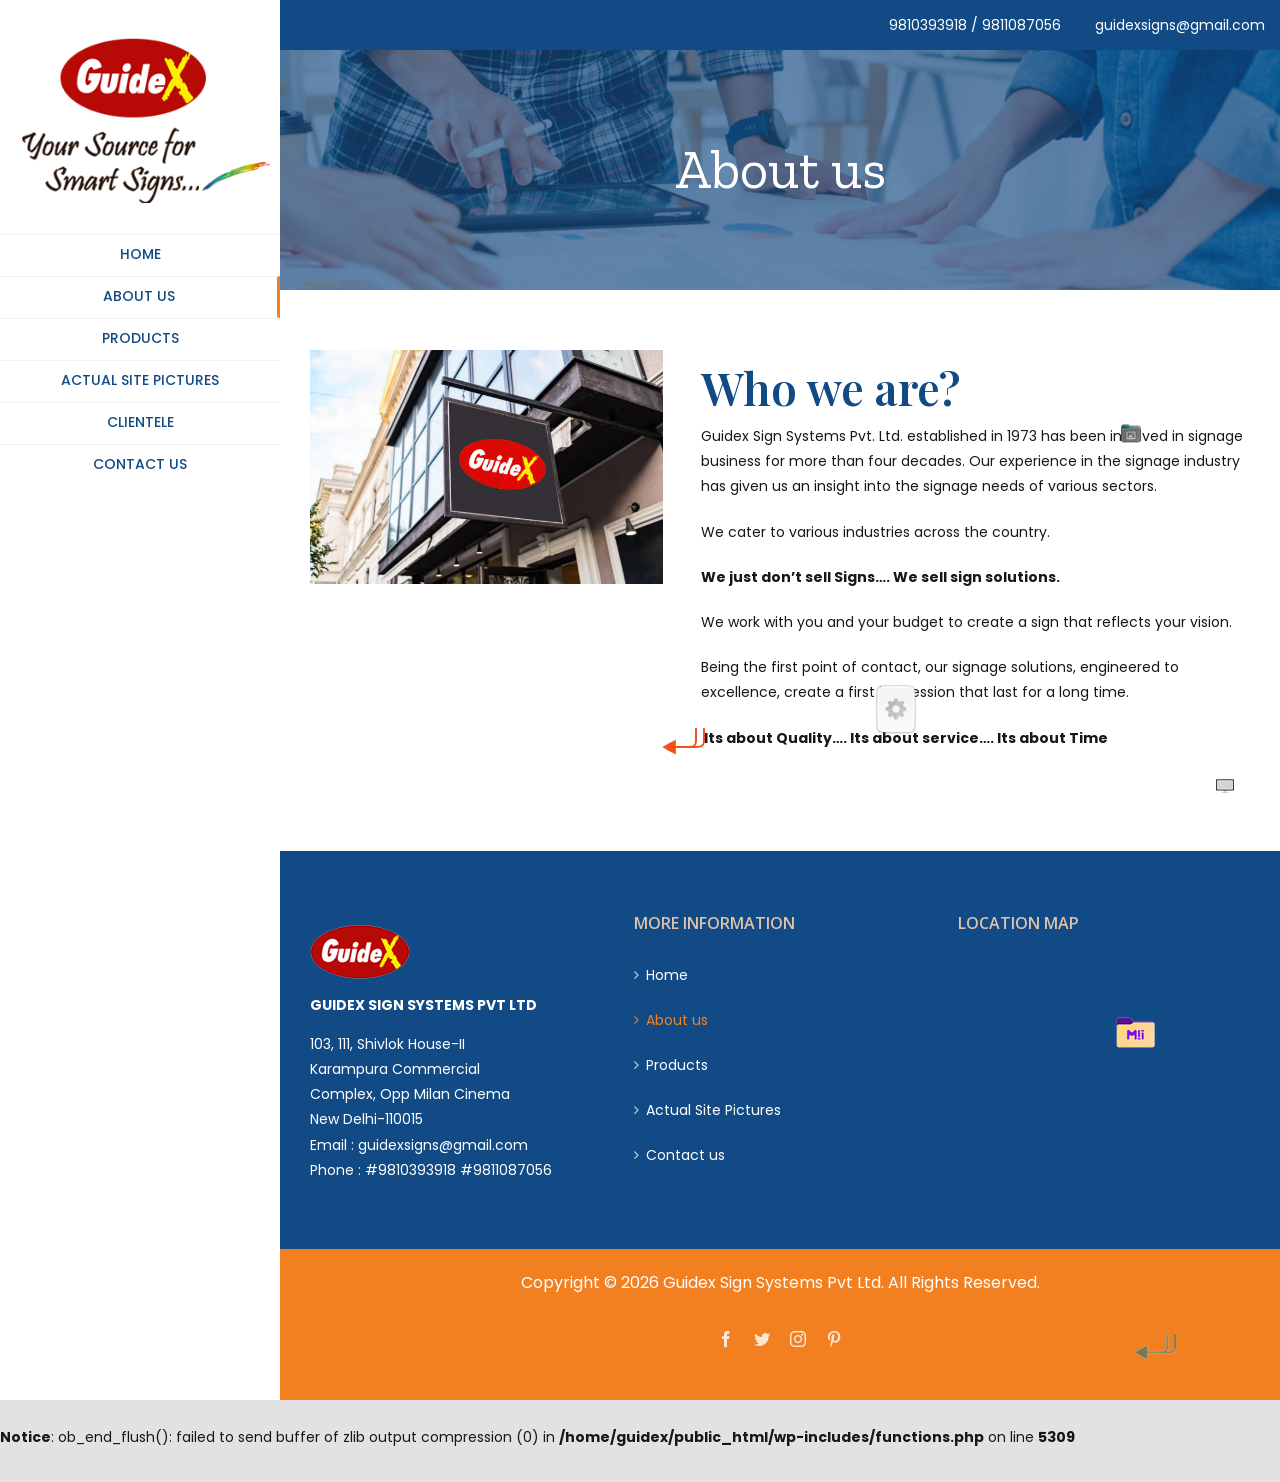  What do you see at coordinates (1154, 1343) in the screenshot?
I see `reply to all recipients in an email thread` at bounding box center [1154, 1343].